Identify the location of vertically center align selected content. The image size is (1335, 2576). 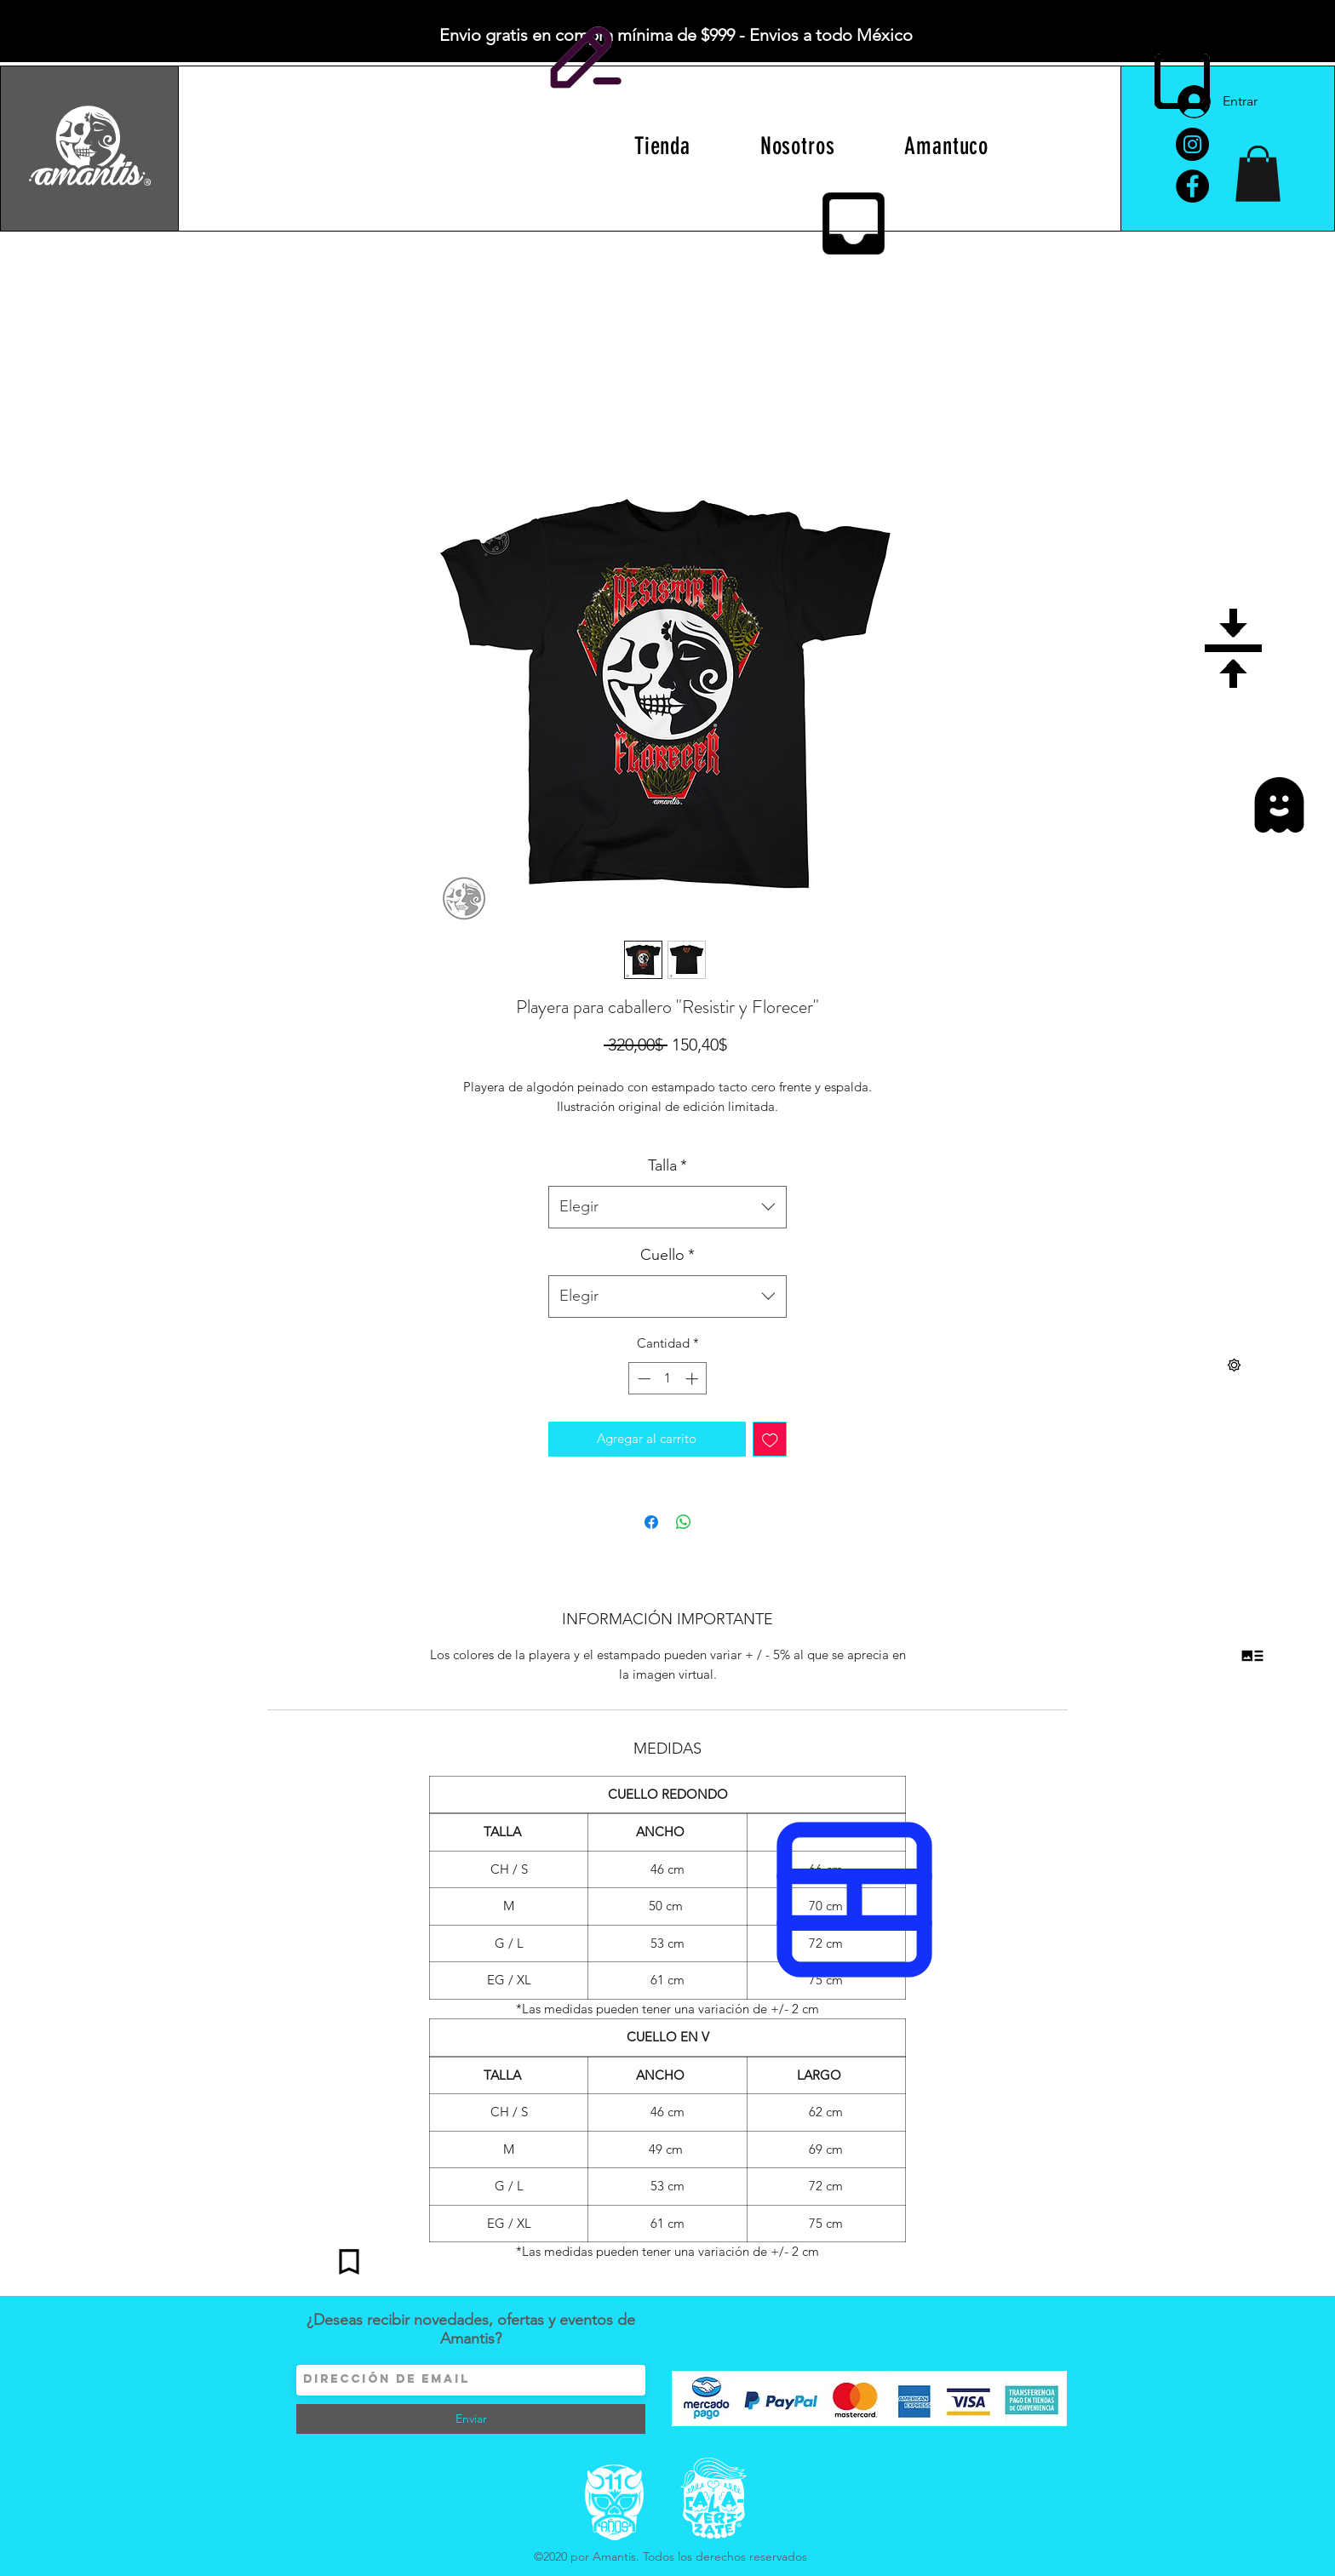
(1233, 648).